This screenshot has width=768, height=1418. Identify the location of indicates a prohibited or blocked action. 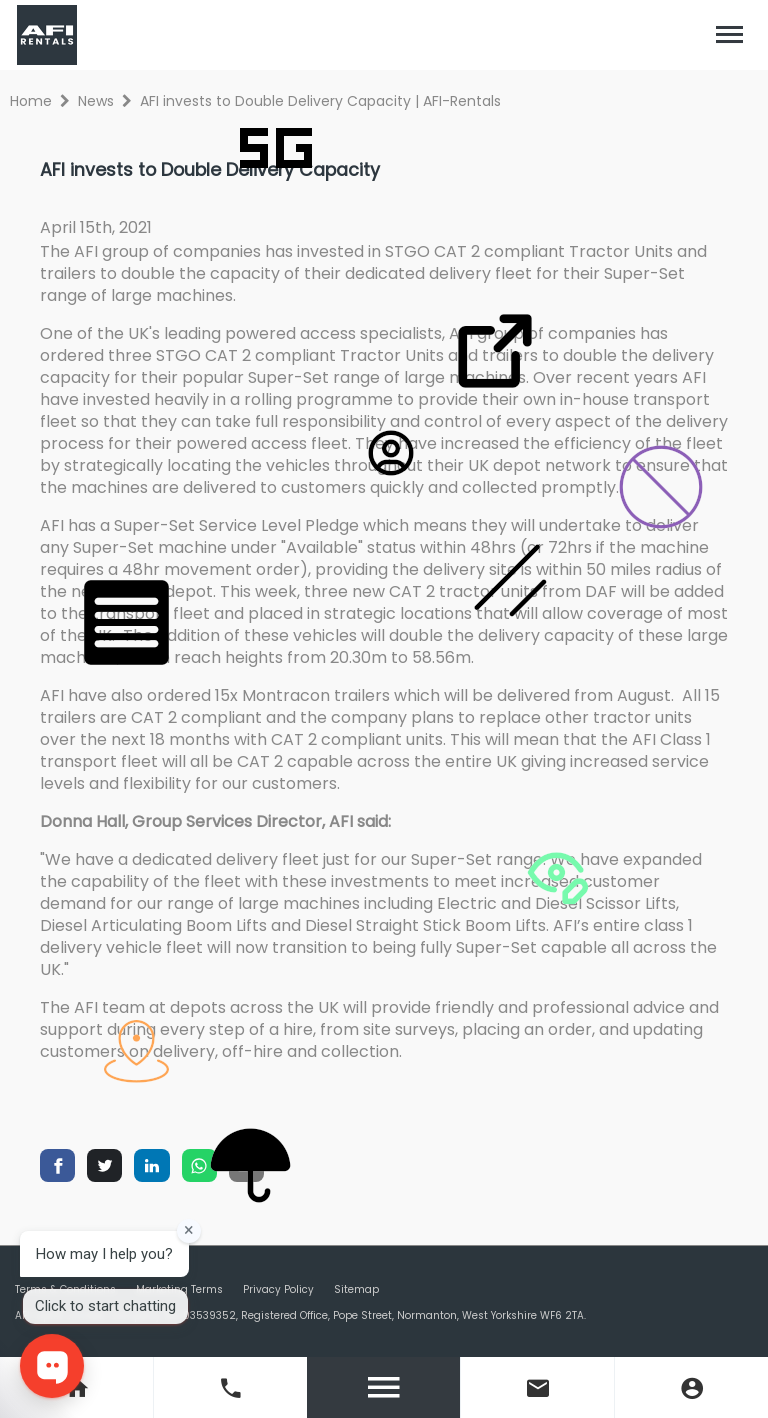
(661, 487).